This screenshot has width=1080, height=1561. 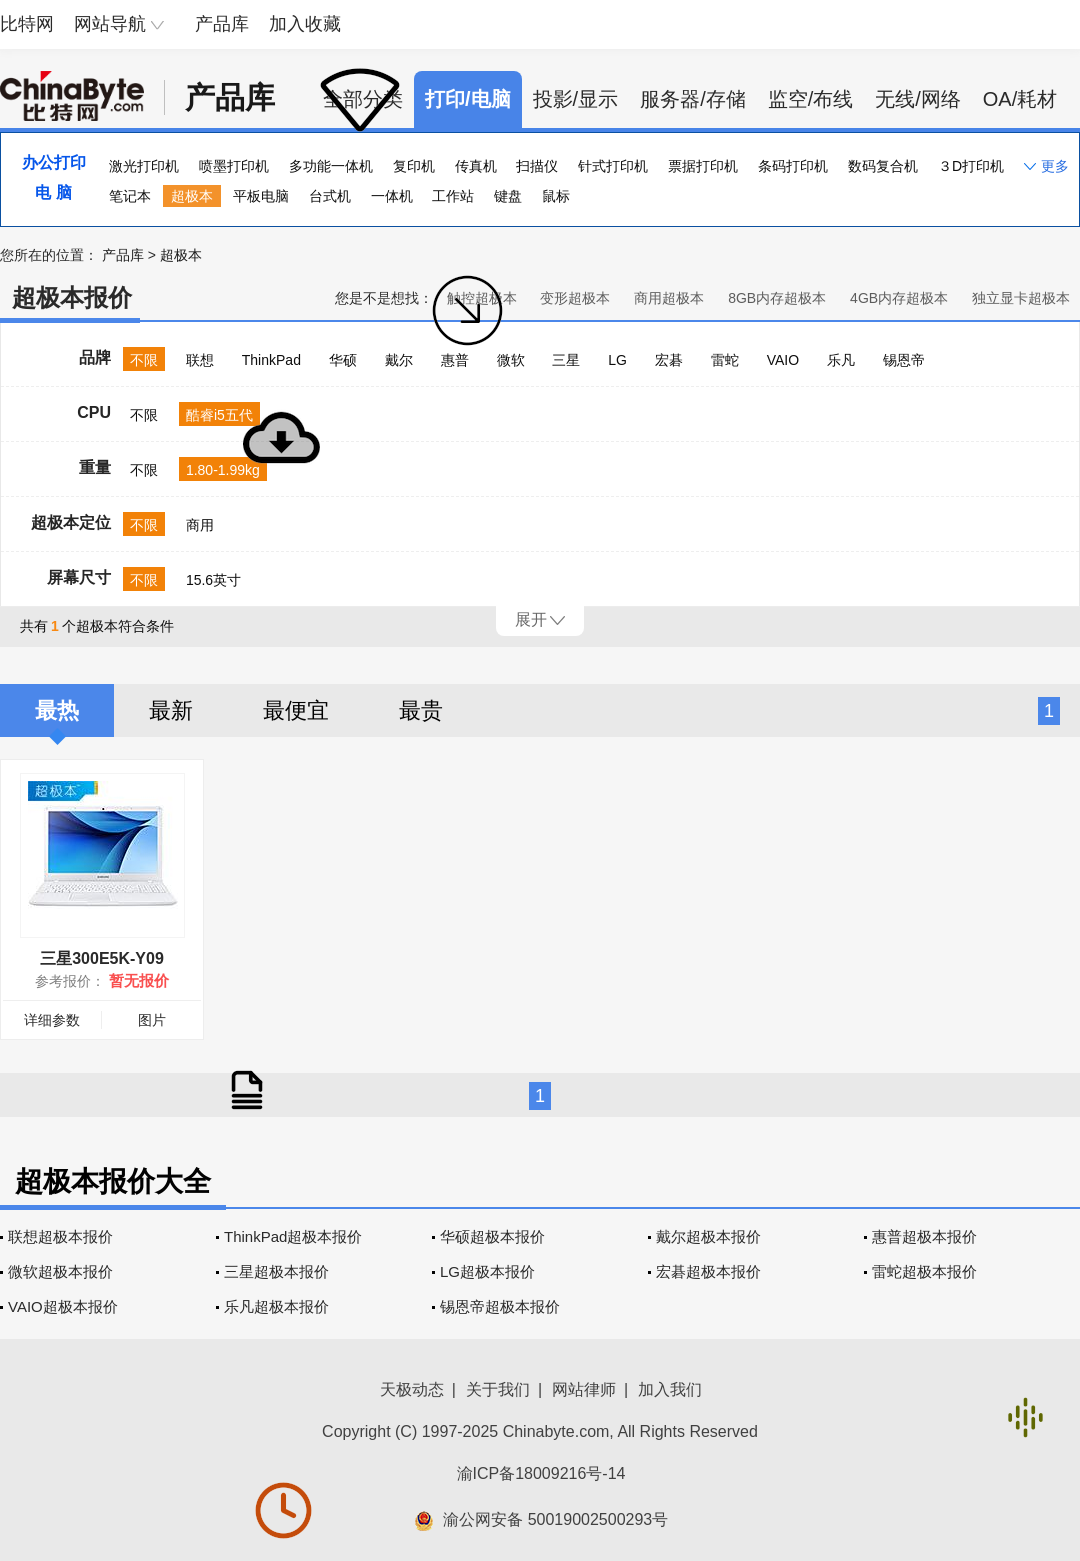 What do you see at coordinates (360, 100) in the screenshot?
I see `no wifi connection available` at bounding box center [360, 100].